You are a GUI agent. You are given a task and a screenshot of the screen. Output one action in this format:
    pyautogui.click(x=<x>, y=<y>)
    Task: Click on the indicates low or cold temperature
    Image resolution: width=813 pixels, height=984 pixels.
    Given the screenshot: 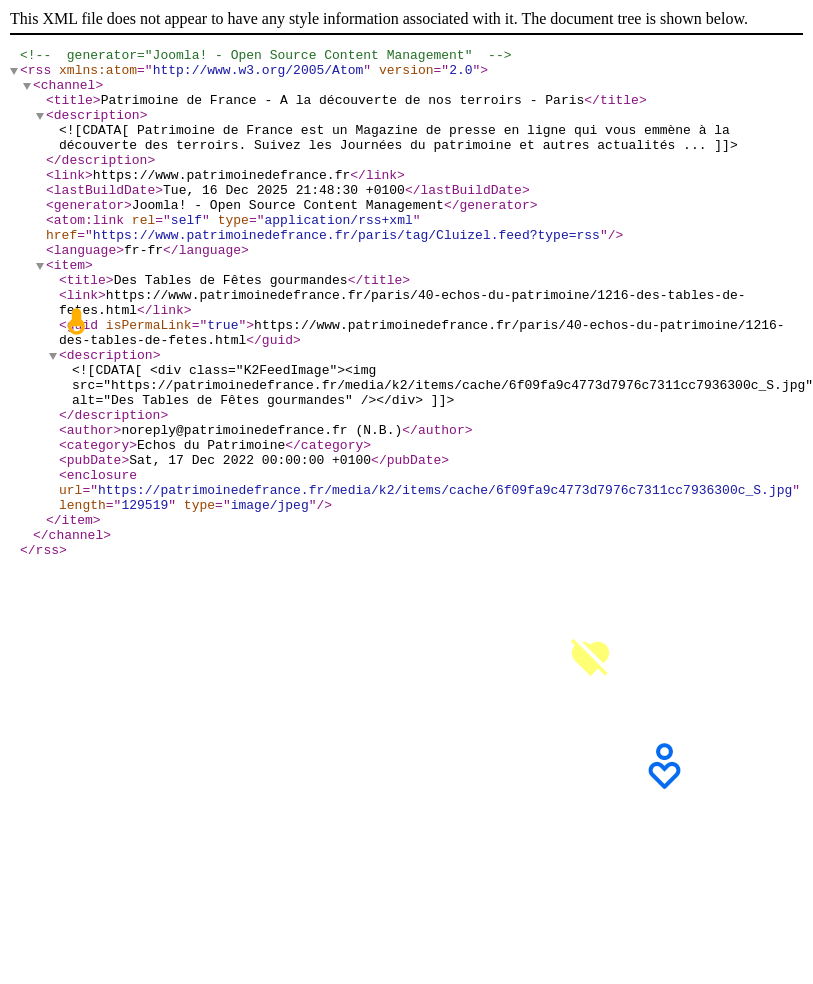 What is the action you would take?
    pyautogui.click(x=76, y=321)
    